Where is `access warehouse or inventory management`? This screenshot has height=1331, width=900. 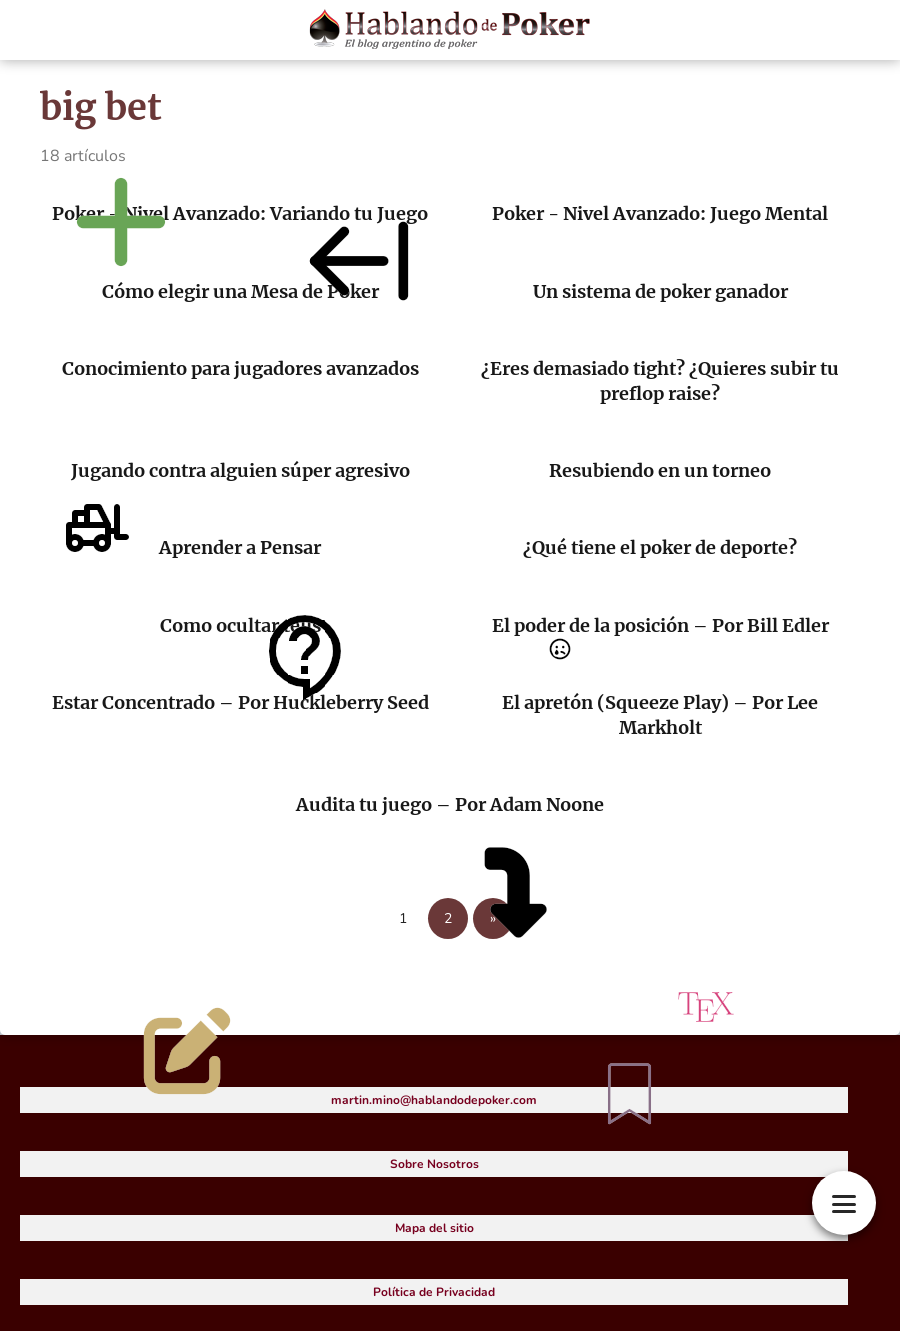
access warehouse or inventory management is located at coordinates (96, 528).